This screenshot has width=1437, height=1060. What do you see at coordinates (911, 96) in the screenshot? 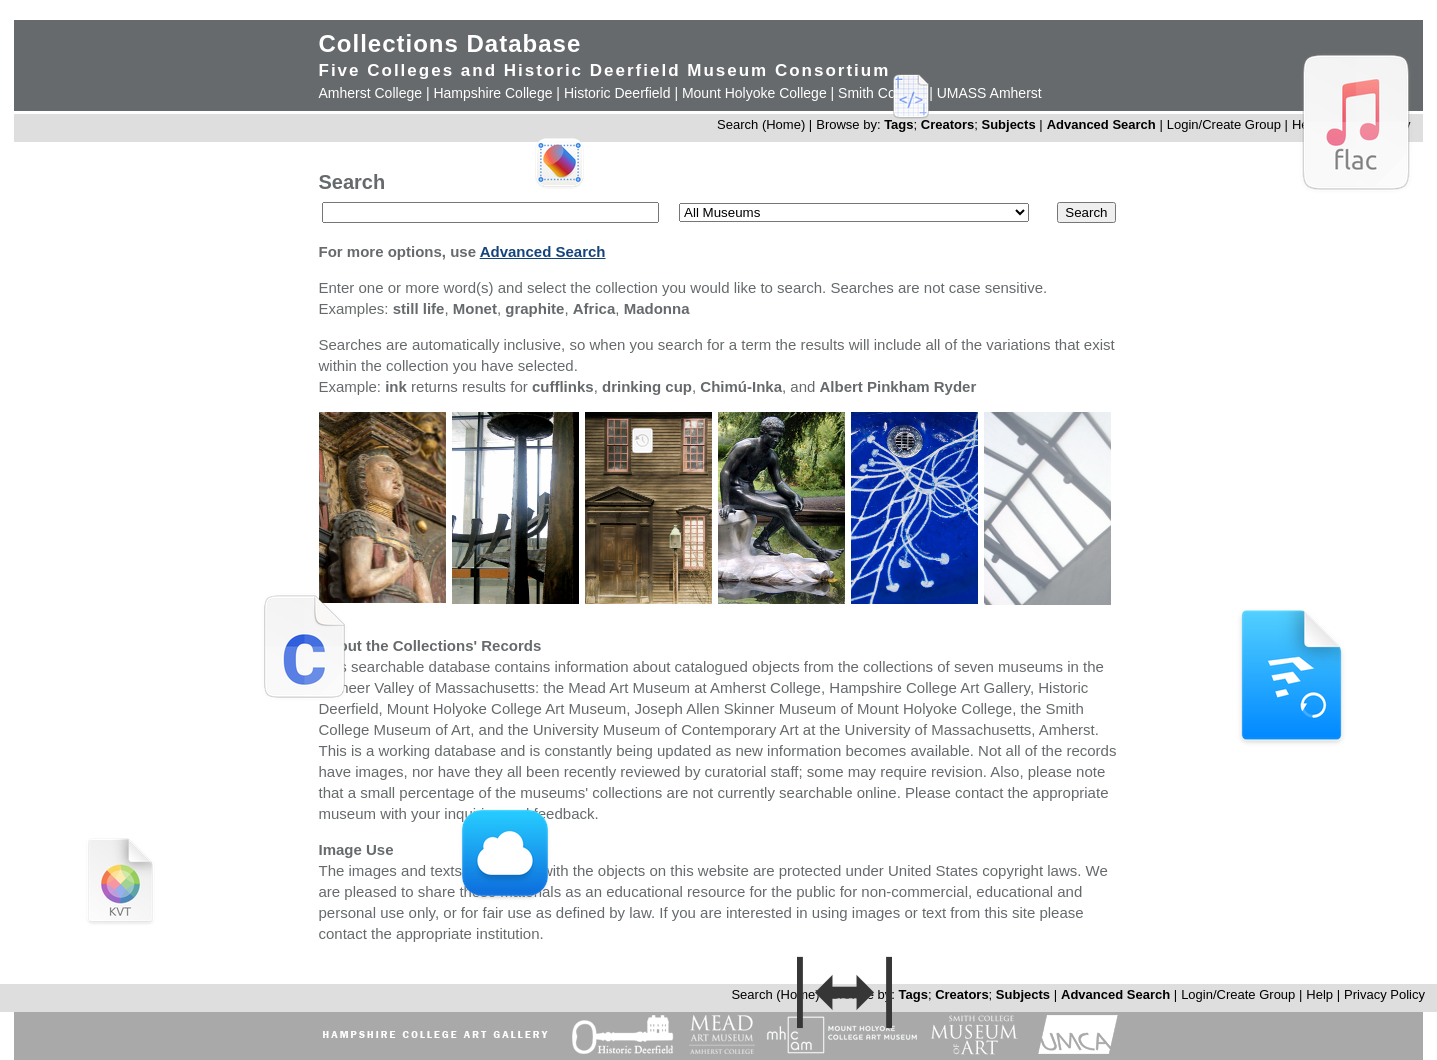
I see `twig template file type indicator` at bounding box center [911, 96].